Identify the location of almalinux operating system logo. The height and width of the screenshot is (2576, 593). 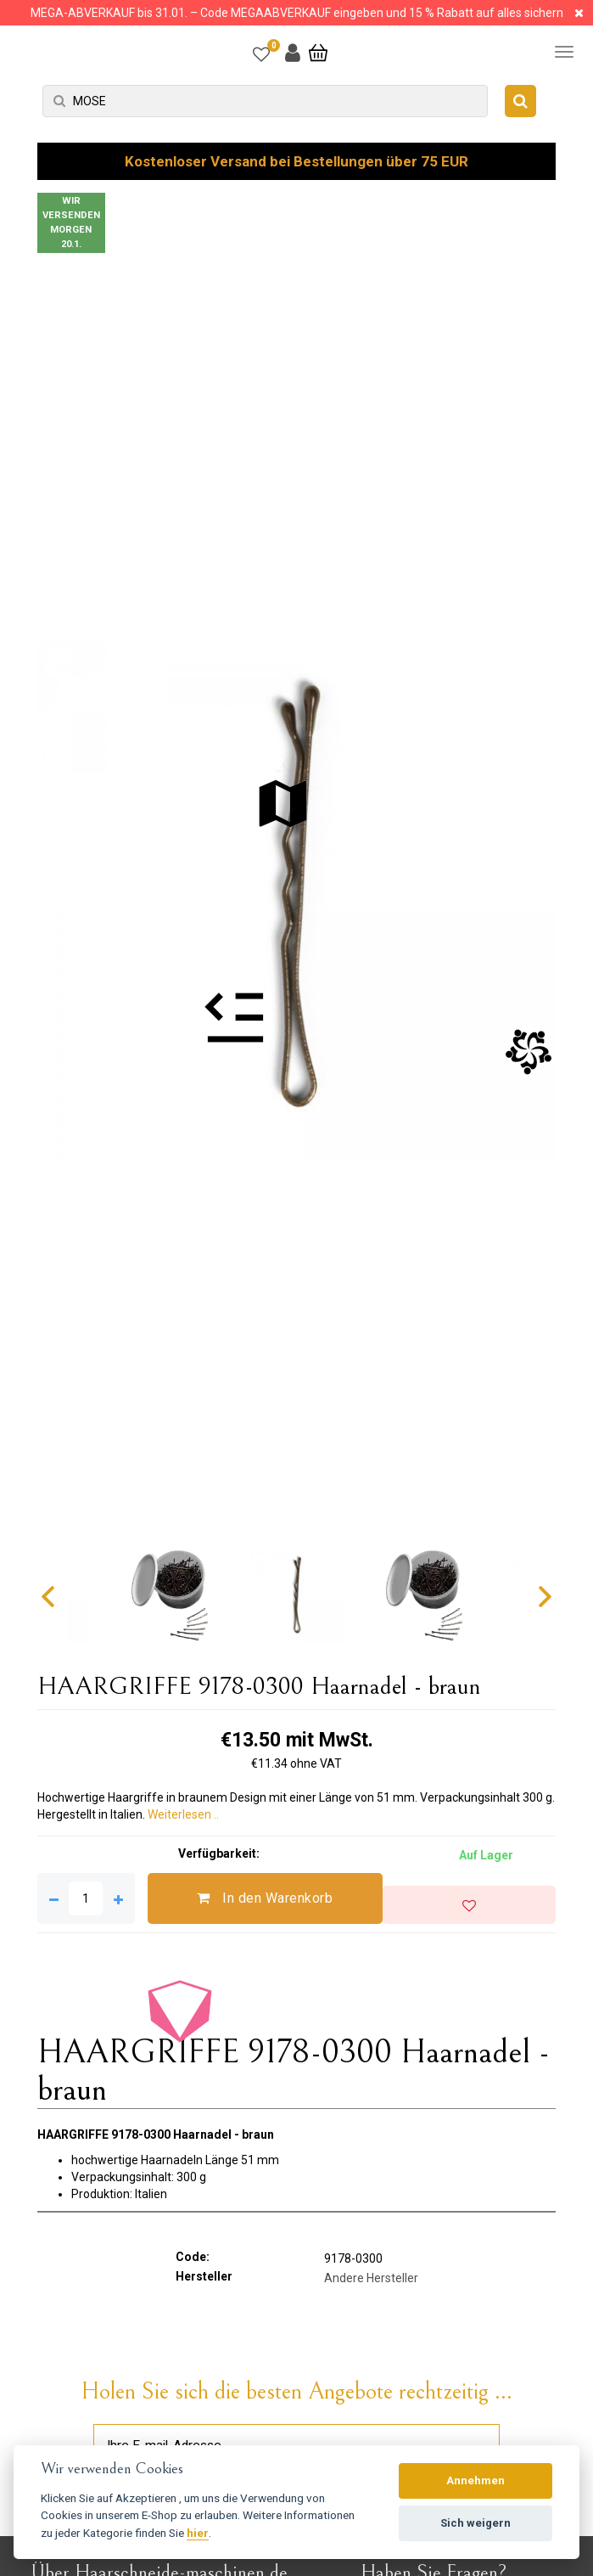
(529, 1052).